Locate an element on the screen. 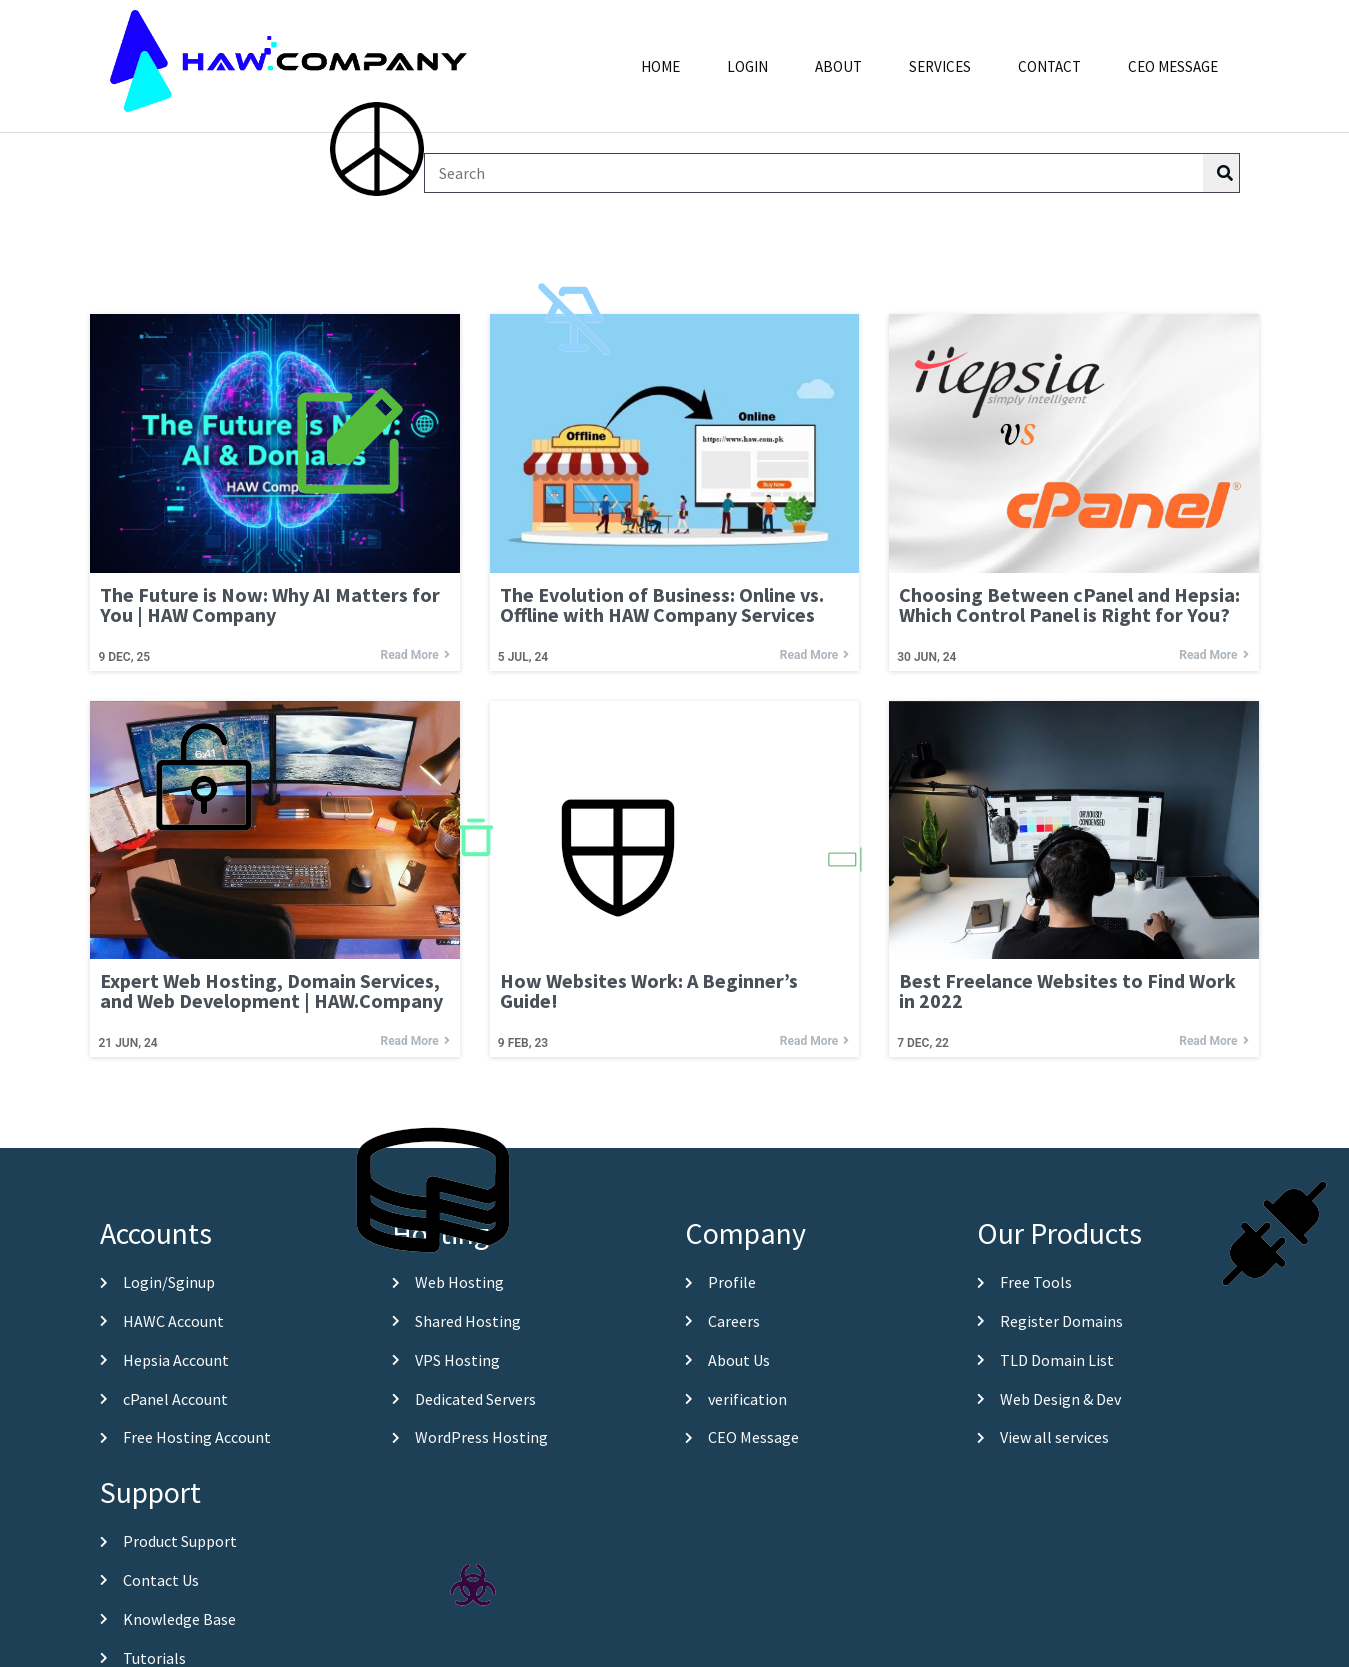 The image size is (1349, 1667). view security or protection settings is located at coordinates (618, 851).